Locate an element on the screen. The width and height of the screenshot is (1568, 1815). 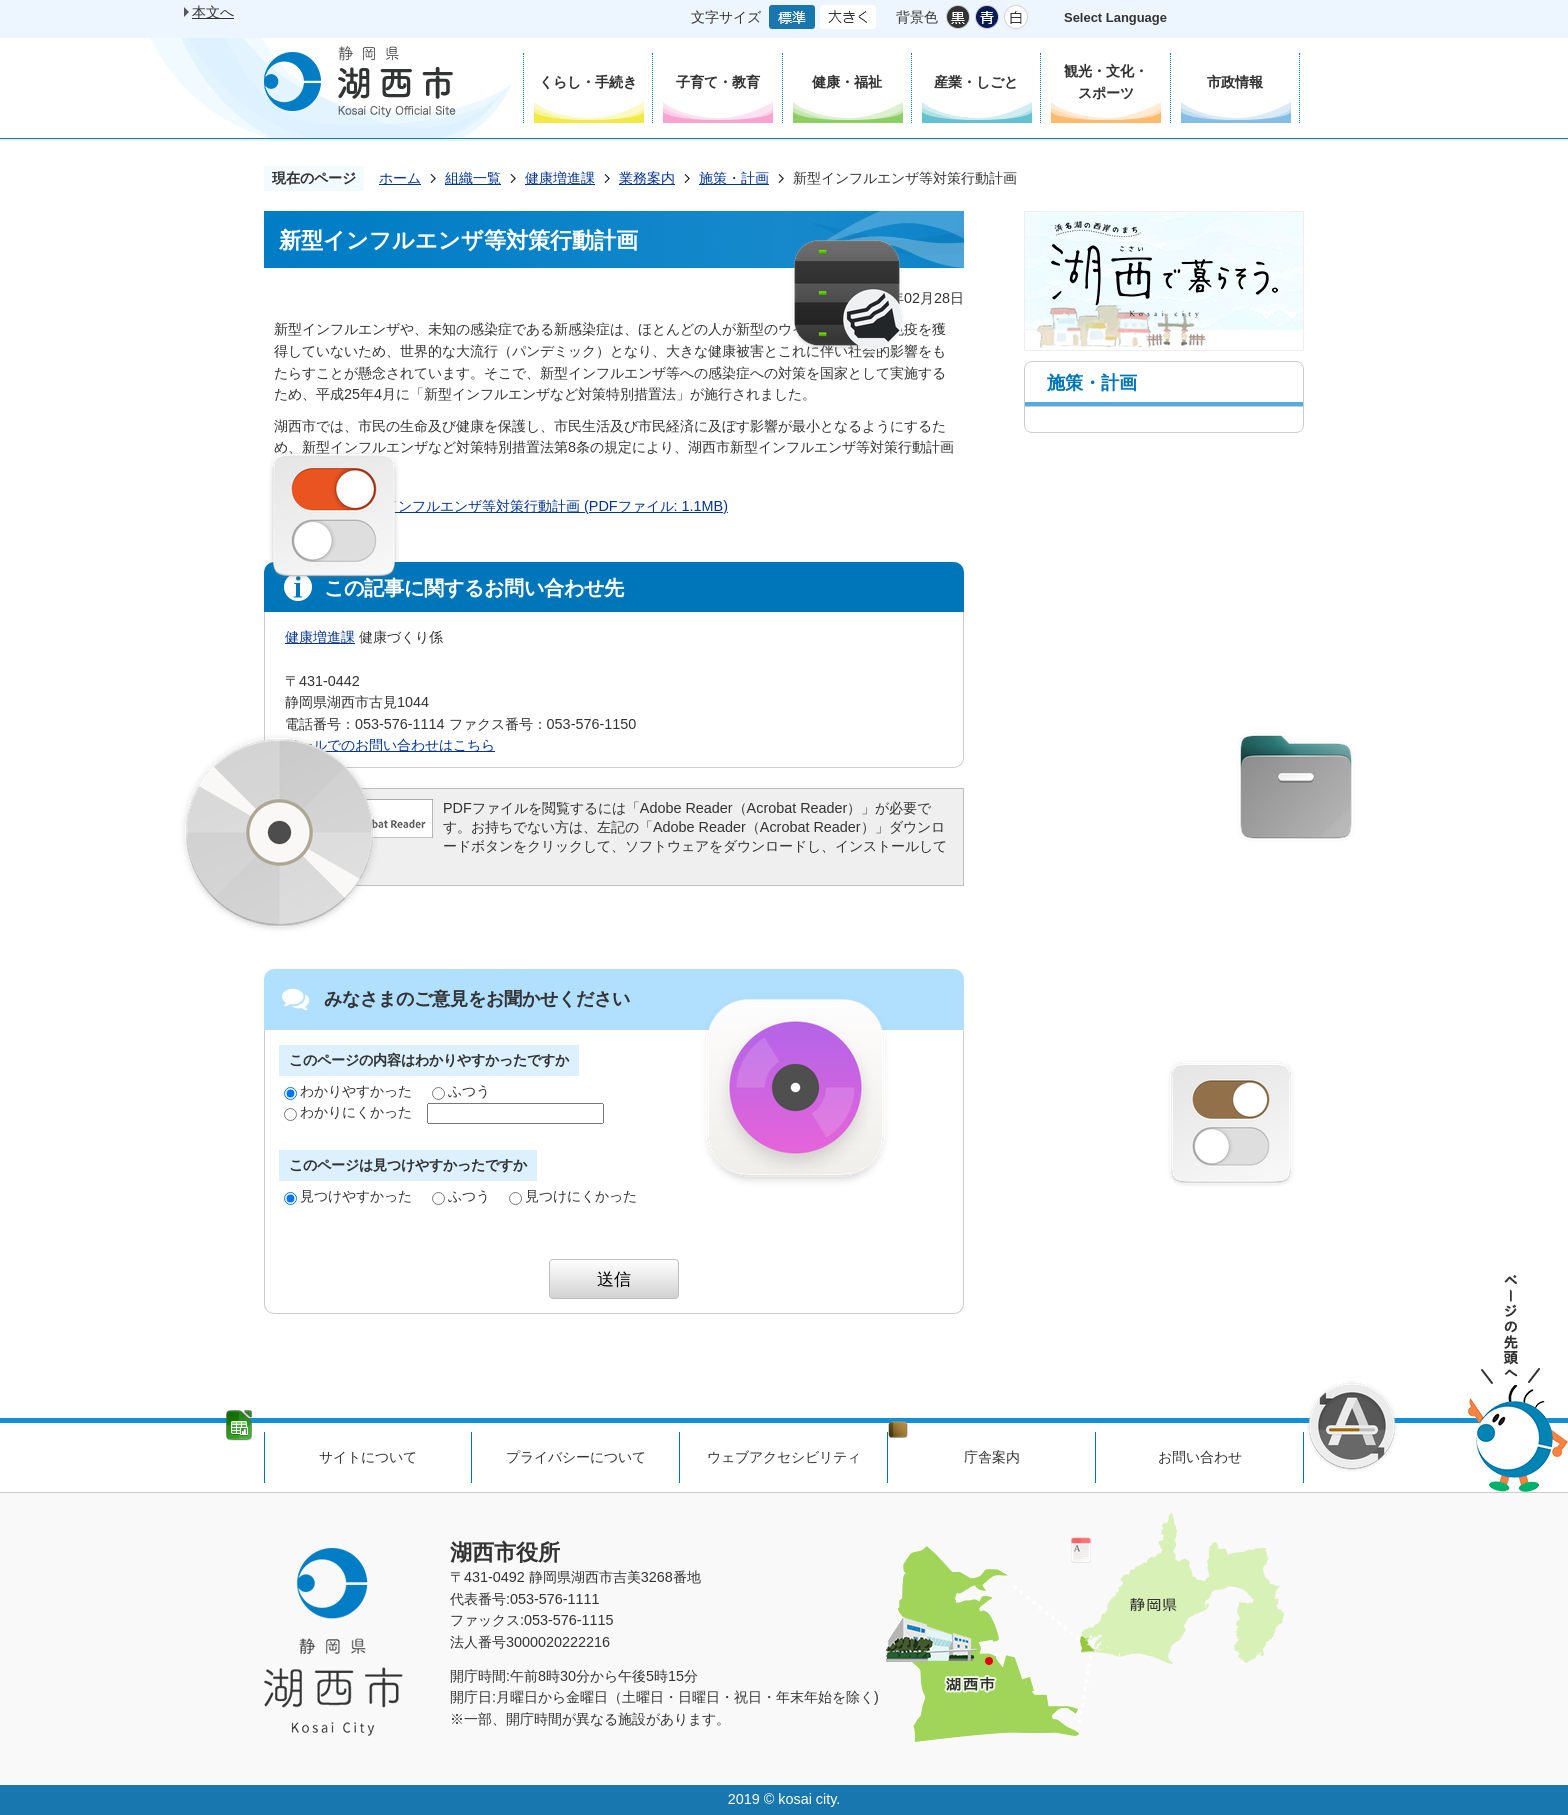
open the file manager app is located at coordinates (1296, 787).